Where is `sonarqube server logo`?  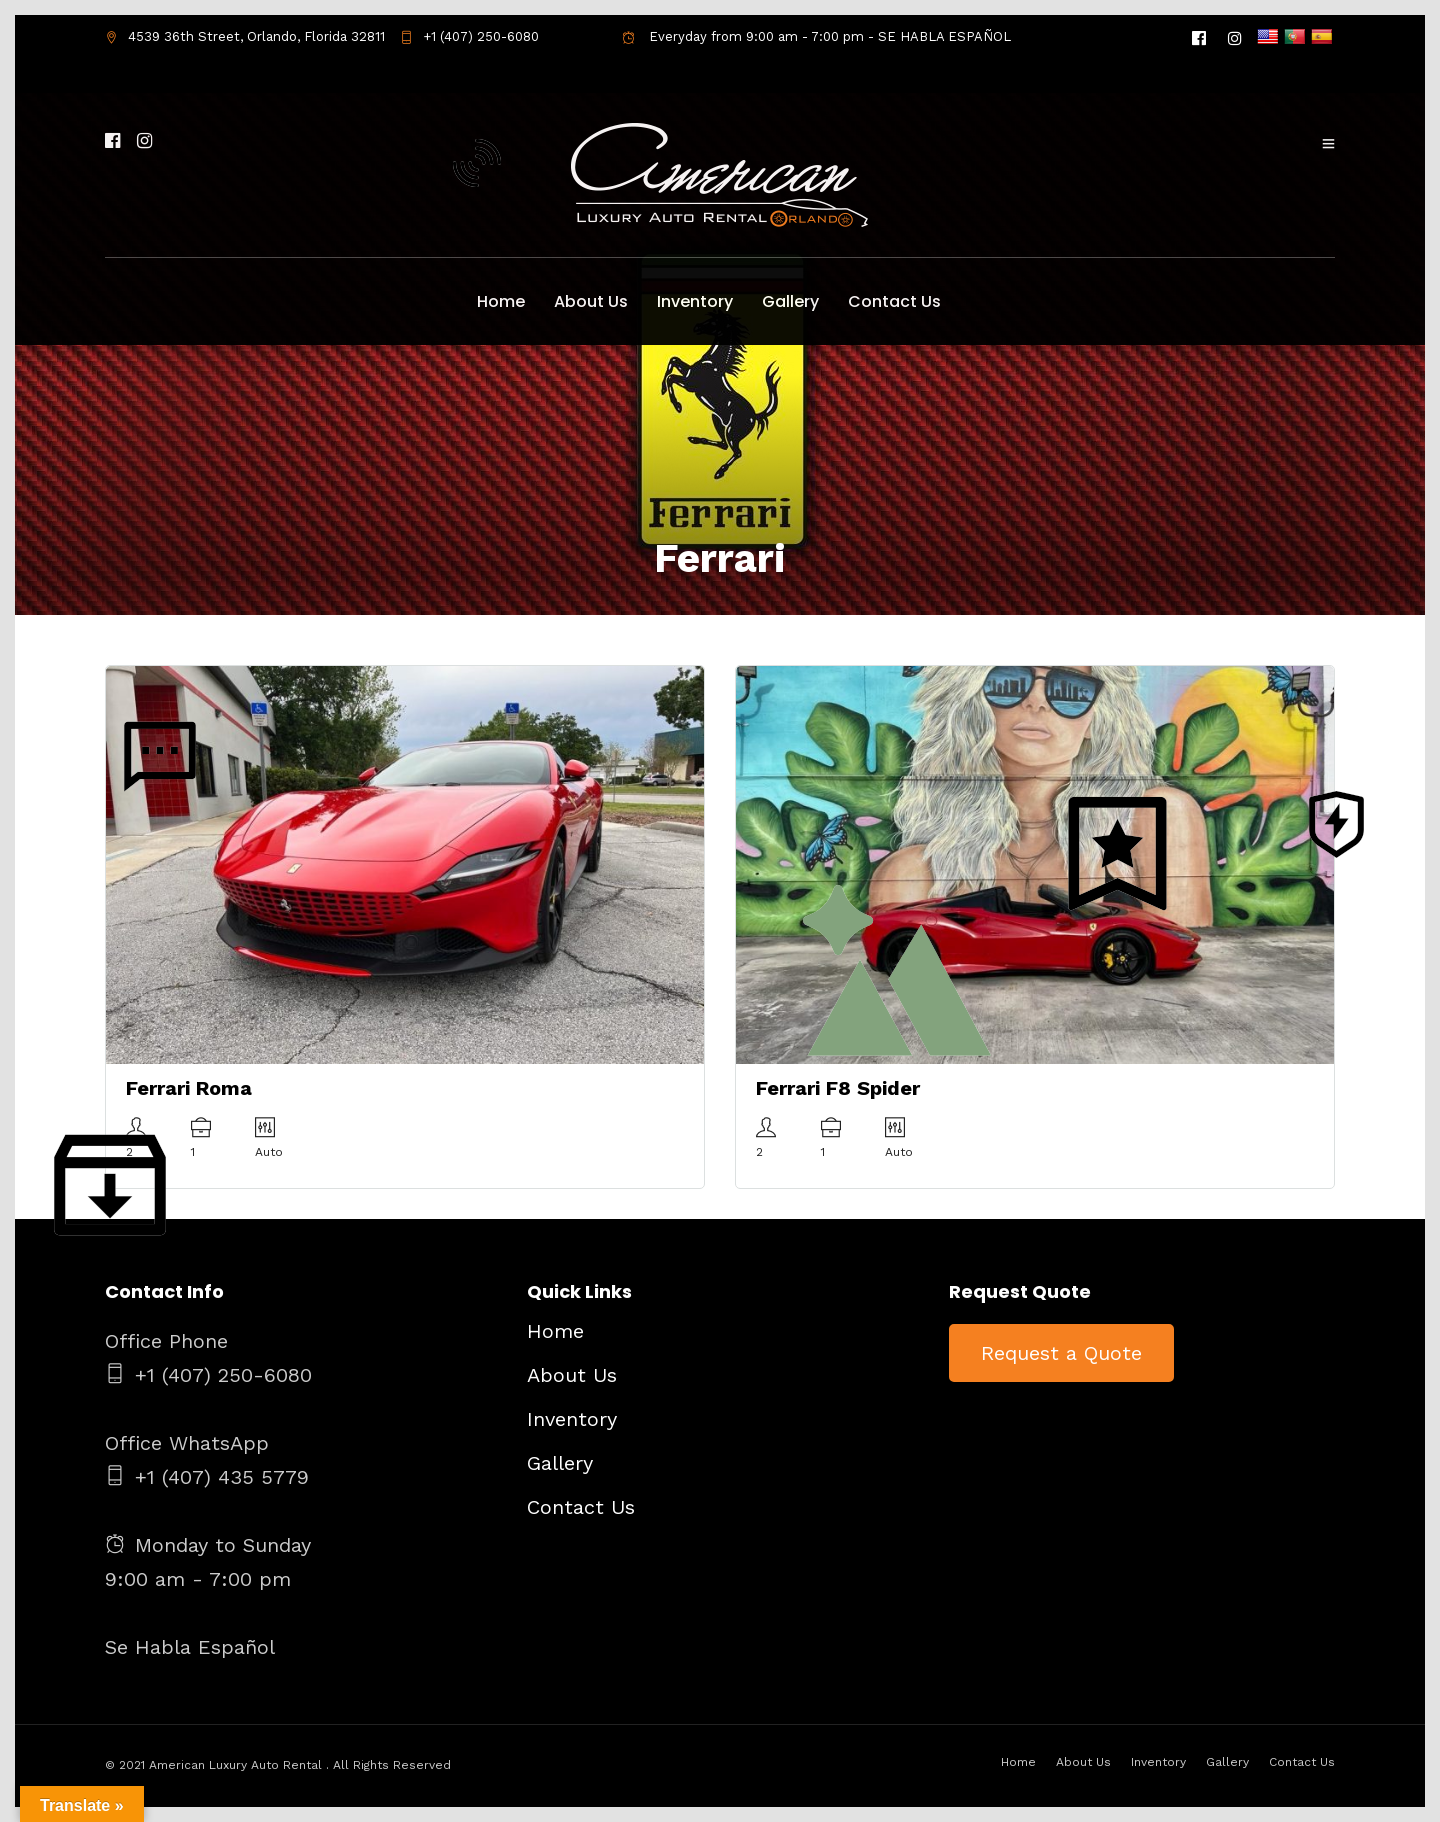 sonarqube server logo is located at coordinates (477, 163).